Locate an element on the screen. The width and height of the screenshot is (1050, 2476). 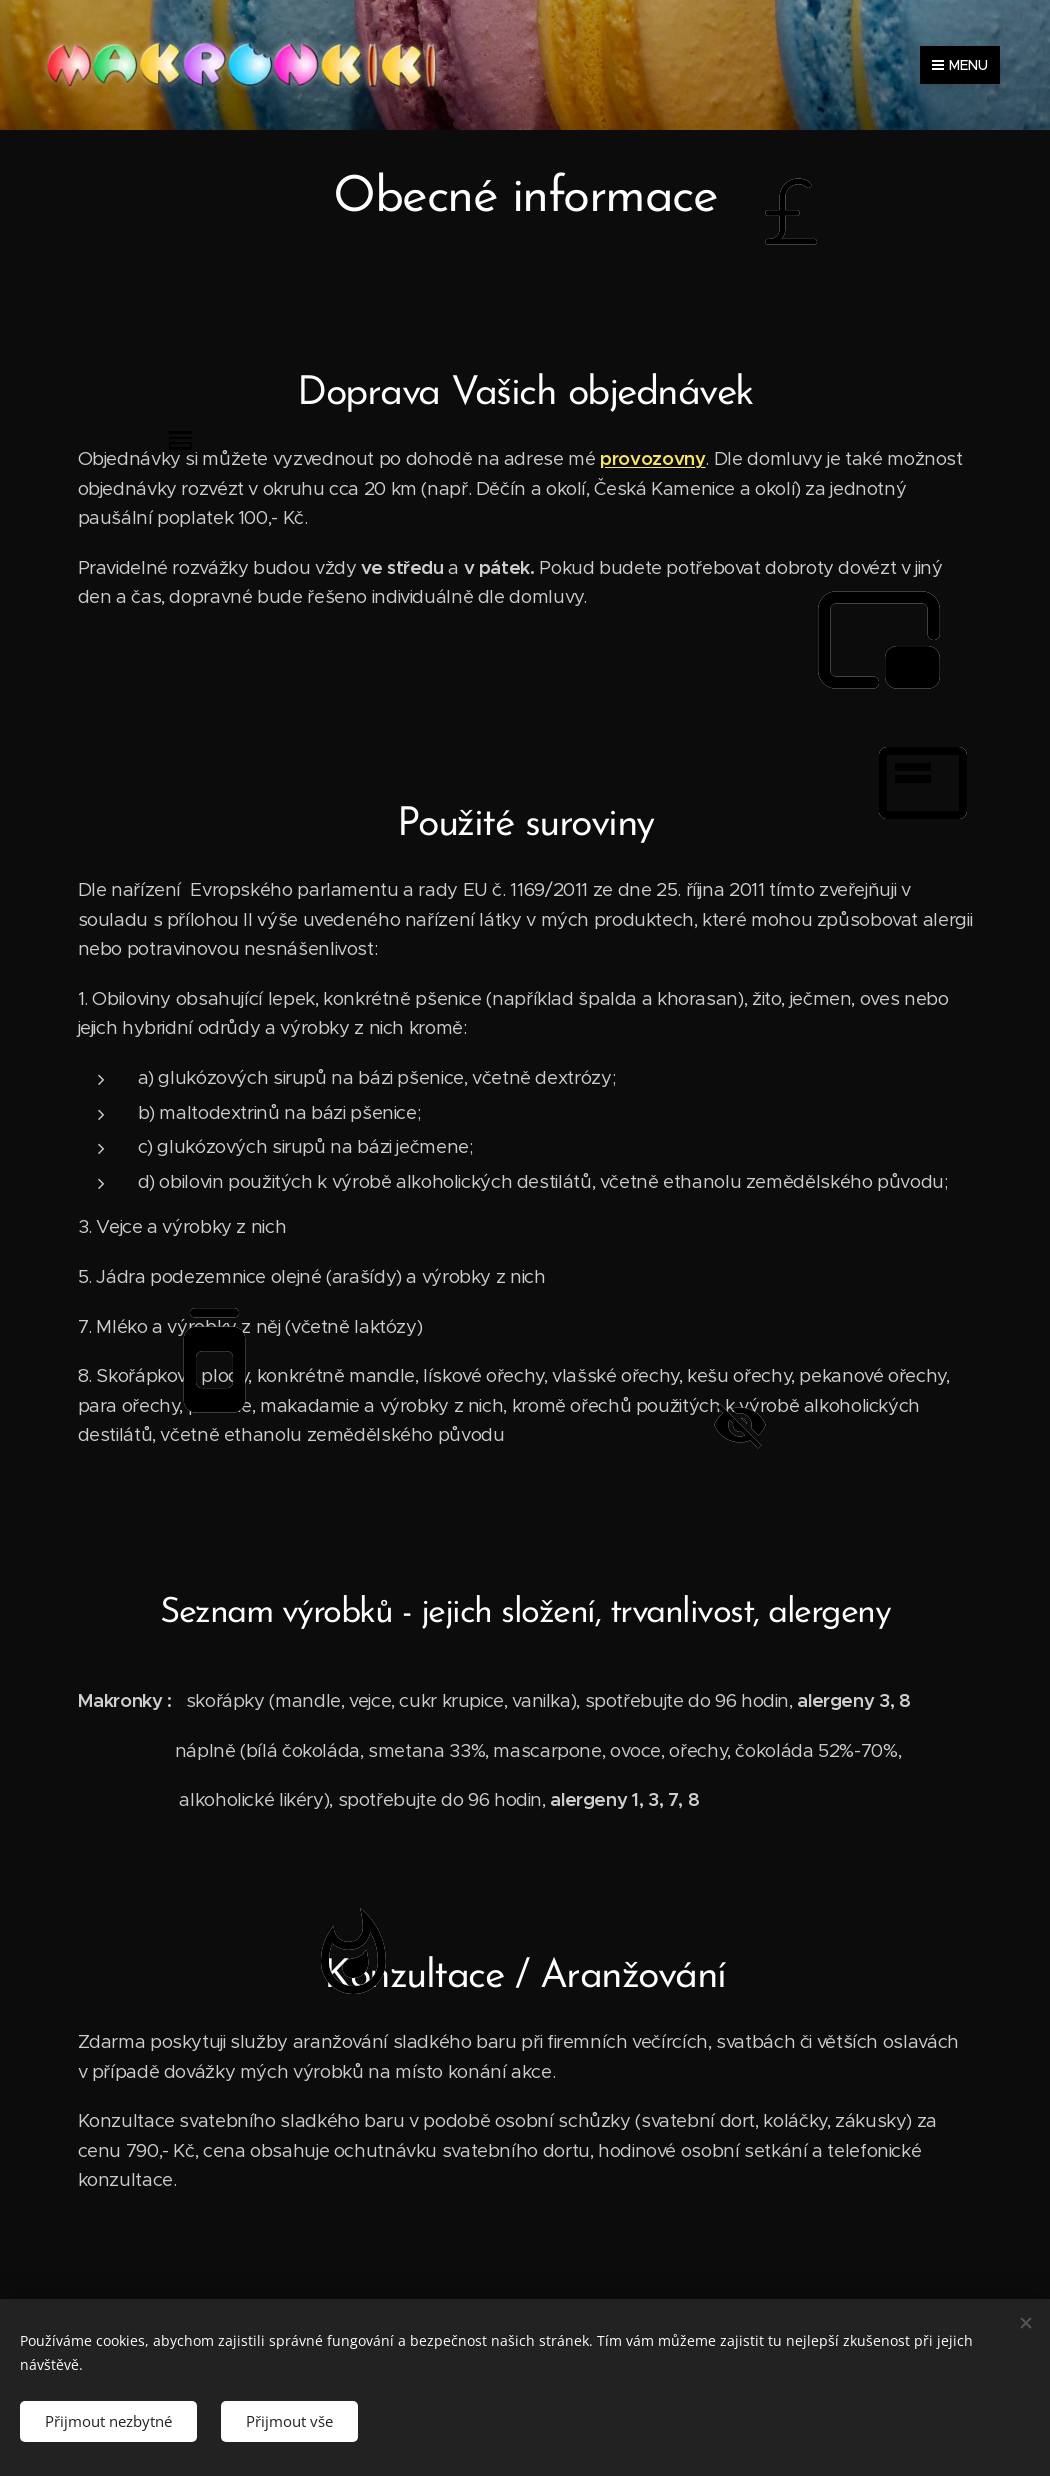
store or save items in a container is located at coordinates (214, 1363).